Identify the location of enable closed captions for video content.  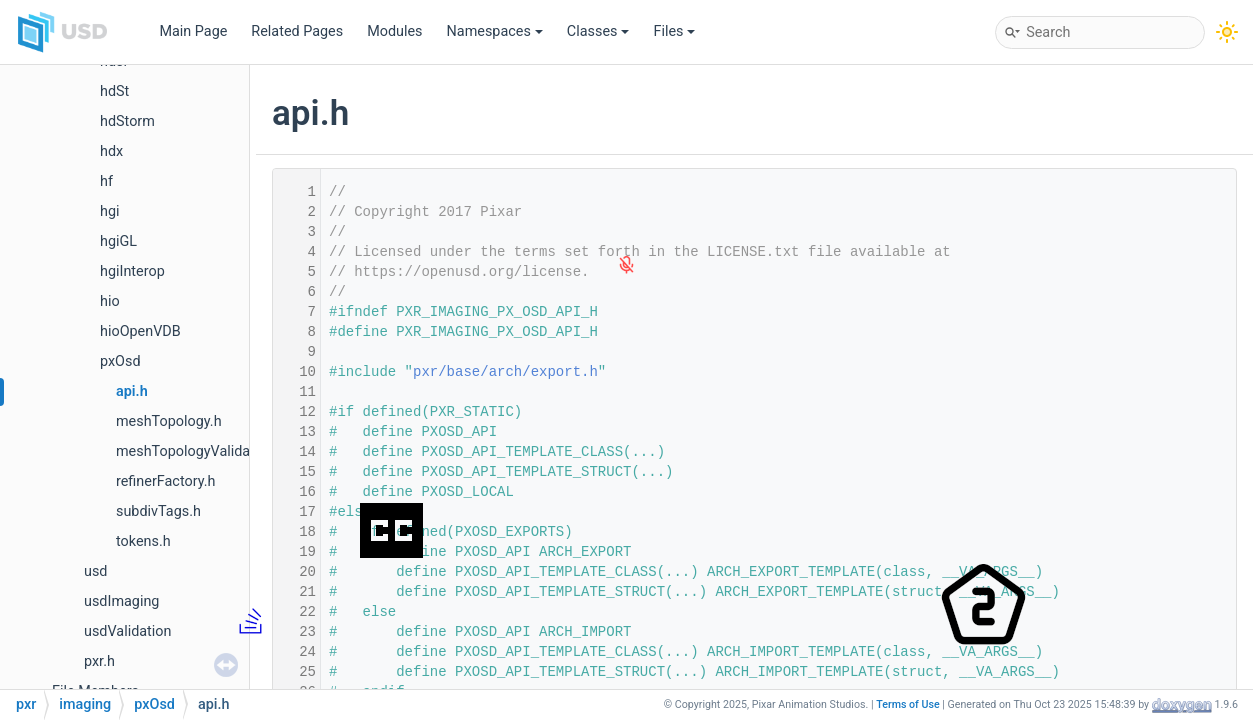
(391, 530).